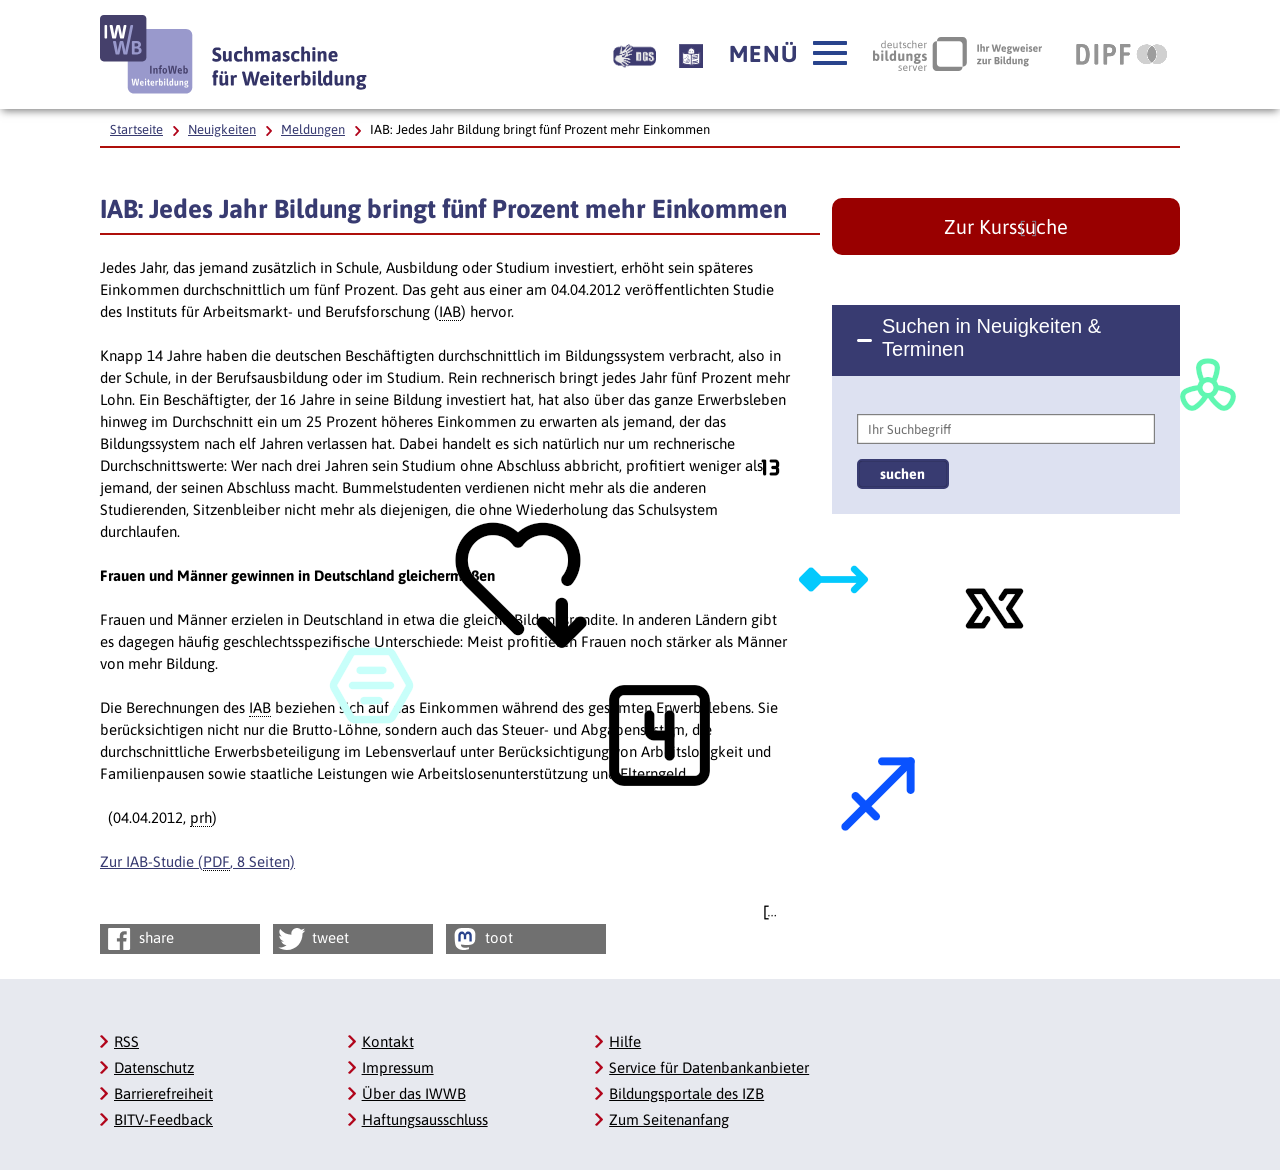 The width and height of the screenshot is (1280, 1170). I want to click on sagittarius zodiac sign indicator, so click(878, 794).